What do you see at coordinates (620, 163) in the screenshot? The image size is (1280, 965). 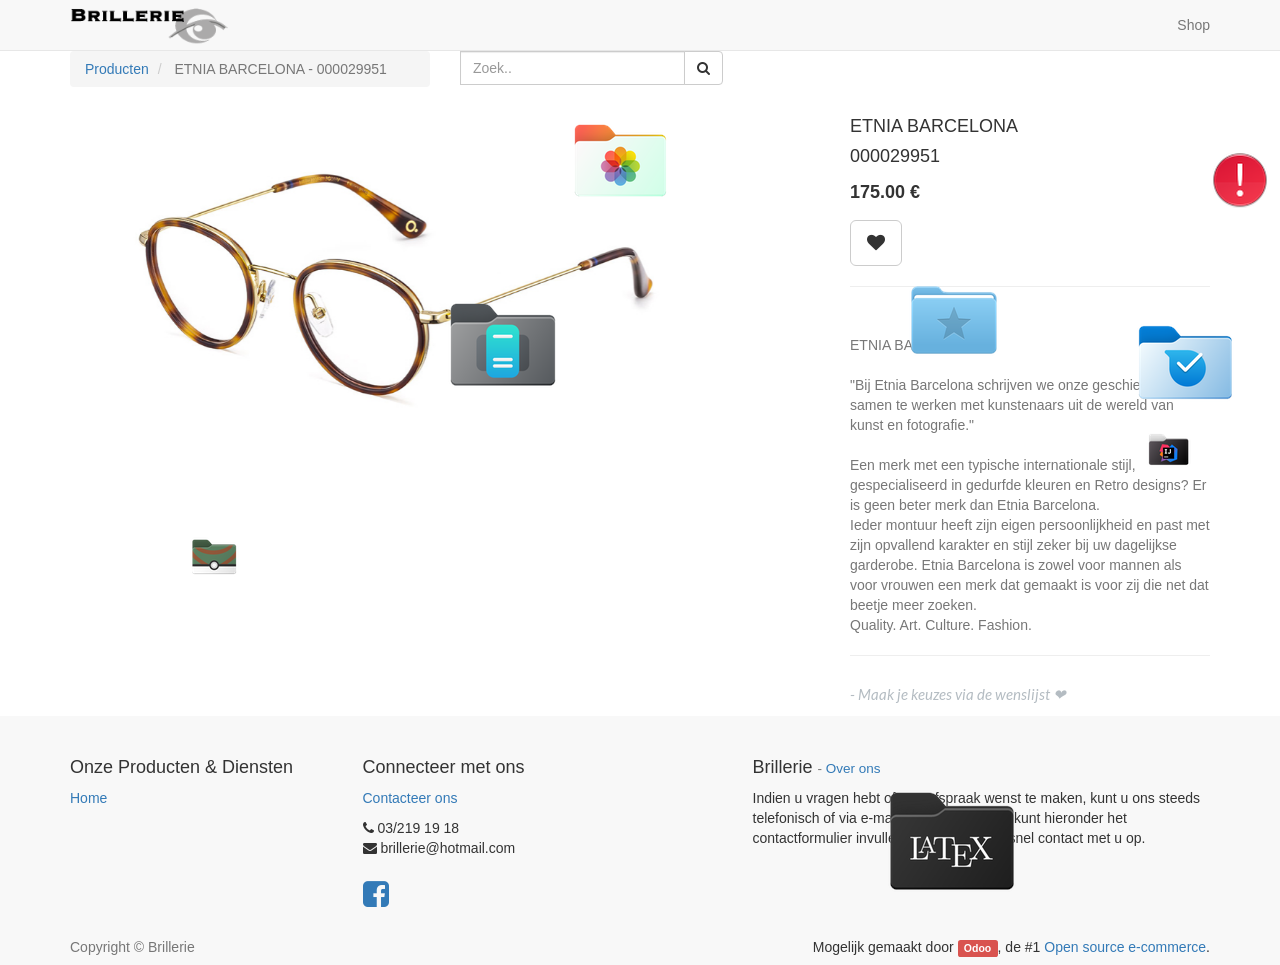 I see `open icloud photos folder` at bounding box center [620, 163].